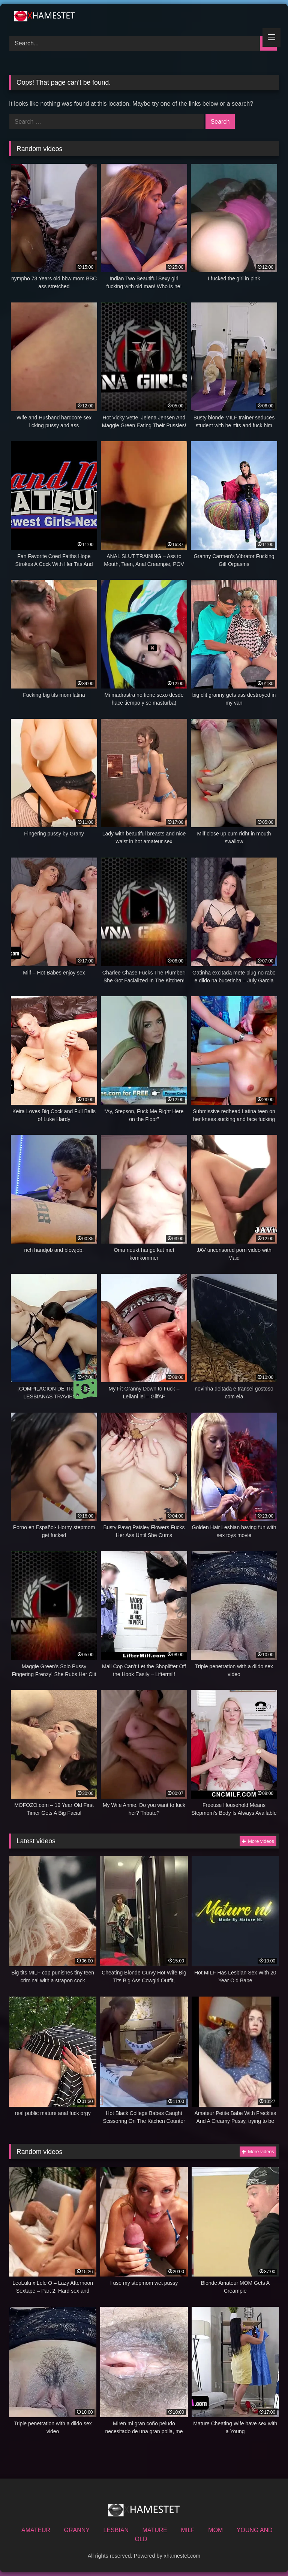 Image resolution: width=288 pixels, height=2576 pixels. What do you see at coordinates (152, 648) in the screenshot?
I see `close the current window` at bounding box center [152, 648].